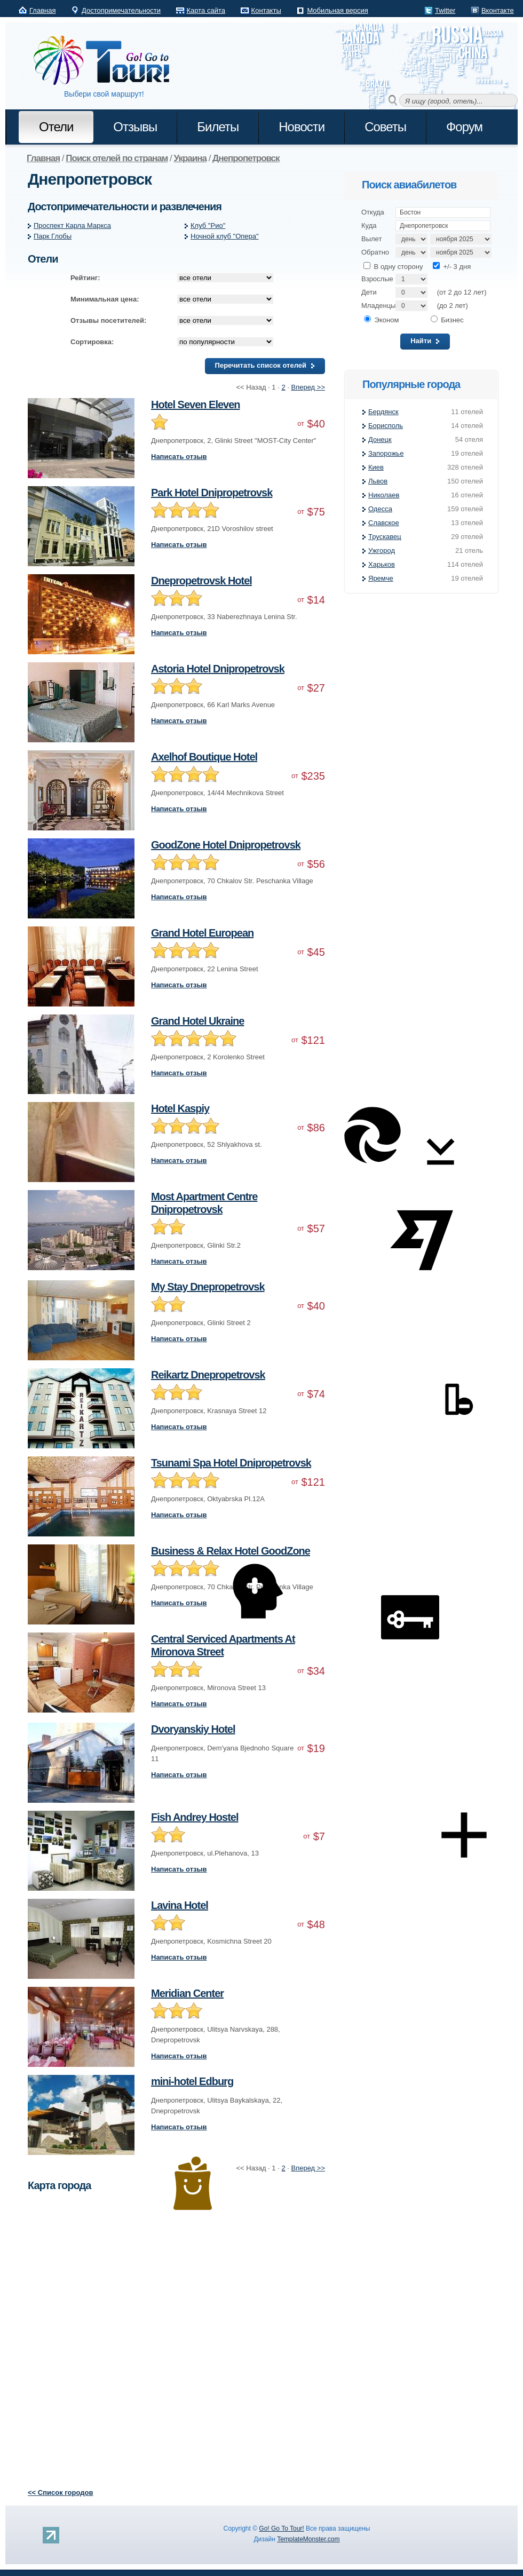 The image size is (523, 2576). Describe the element at coordinates (373, 1135) in the screenshot. I see `open microsoft edge browser` at that location.